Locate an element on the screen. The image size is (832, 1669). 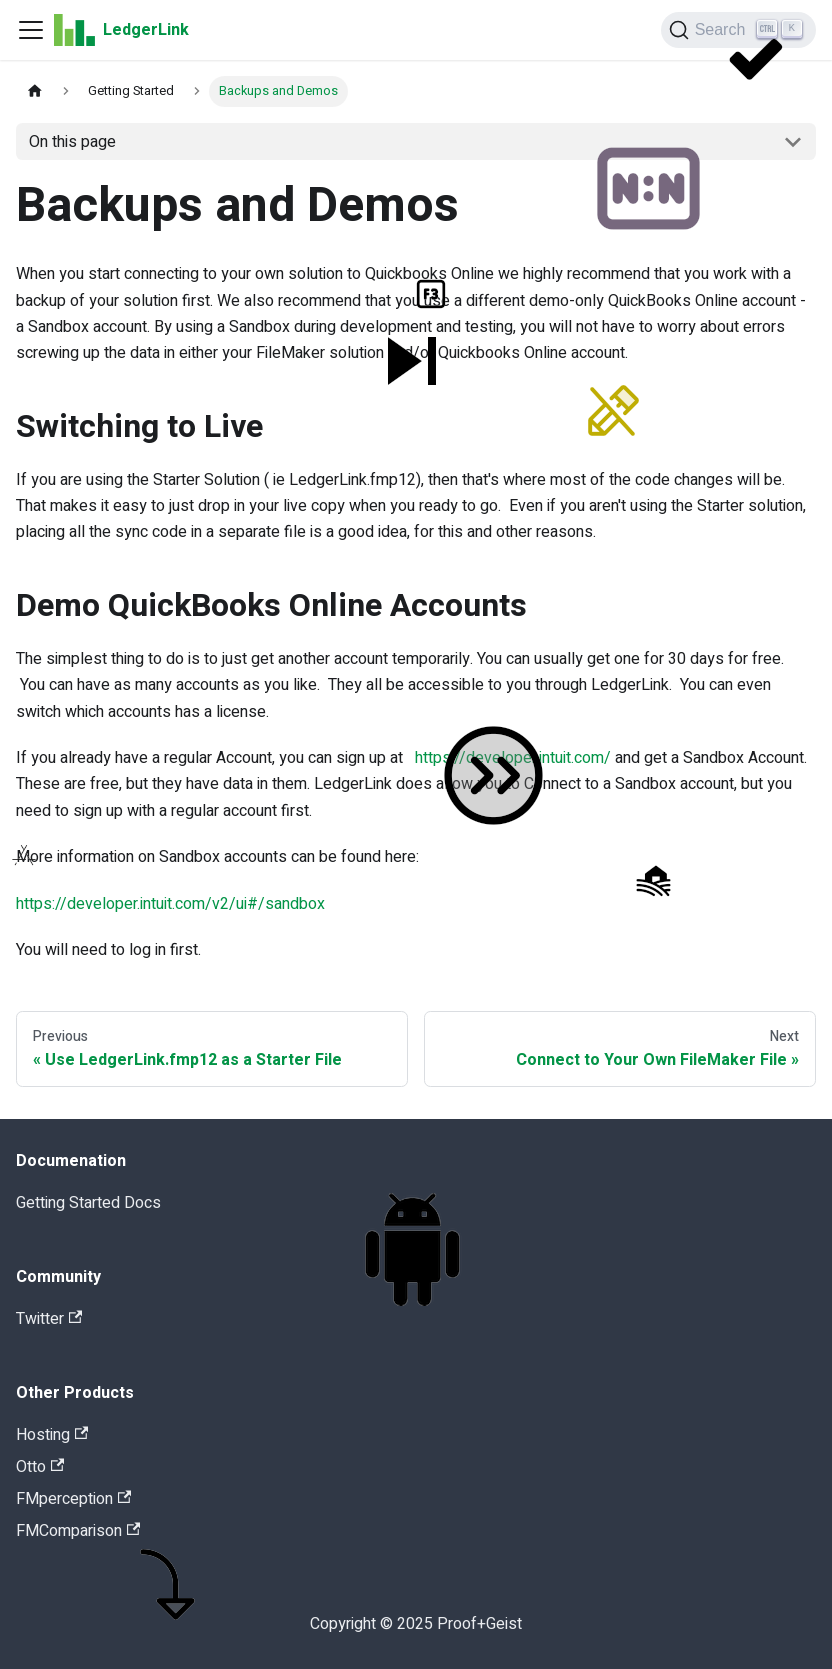
indicates a many-to-many database relationship is located at coordinates (648, 188).